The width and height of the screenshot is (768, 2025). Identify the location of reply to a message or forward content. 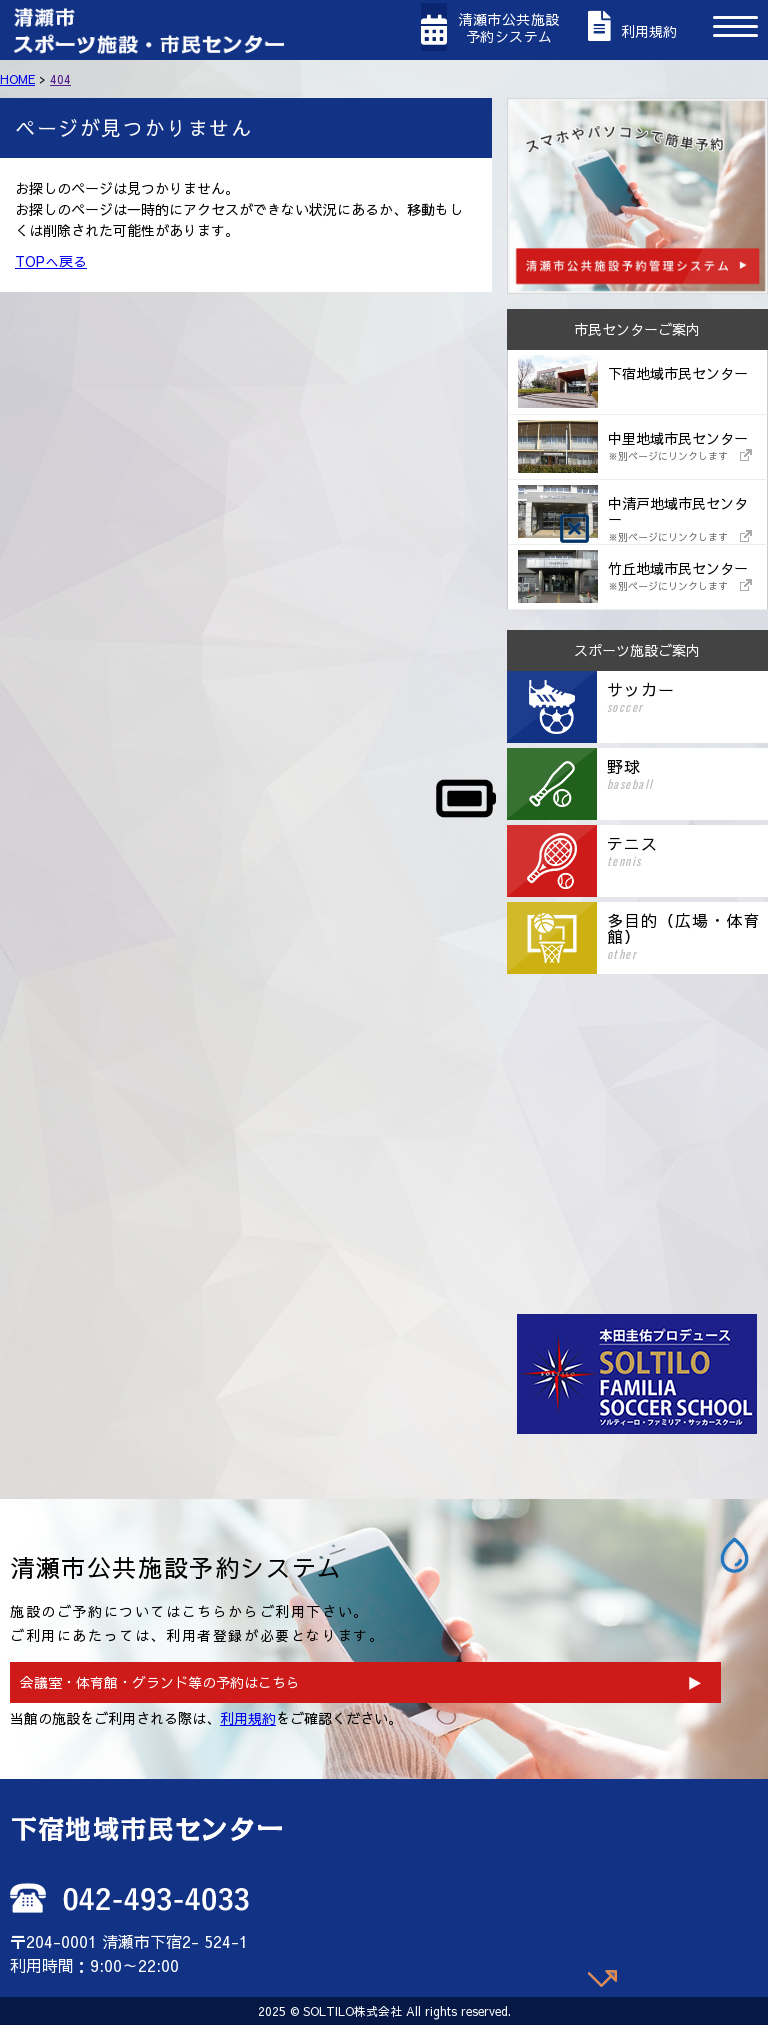
(602, 1977).